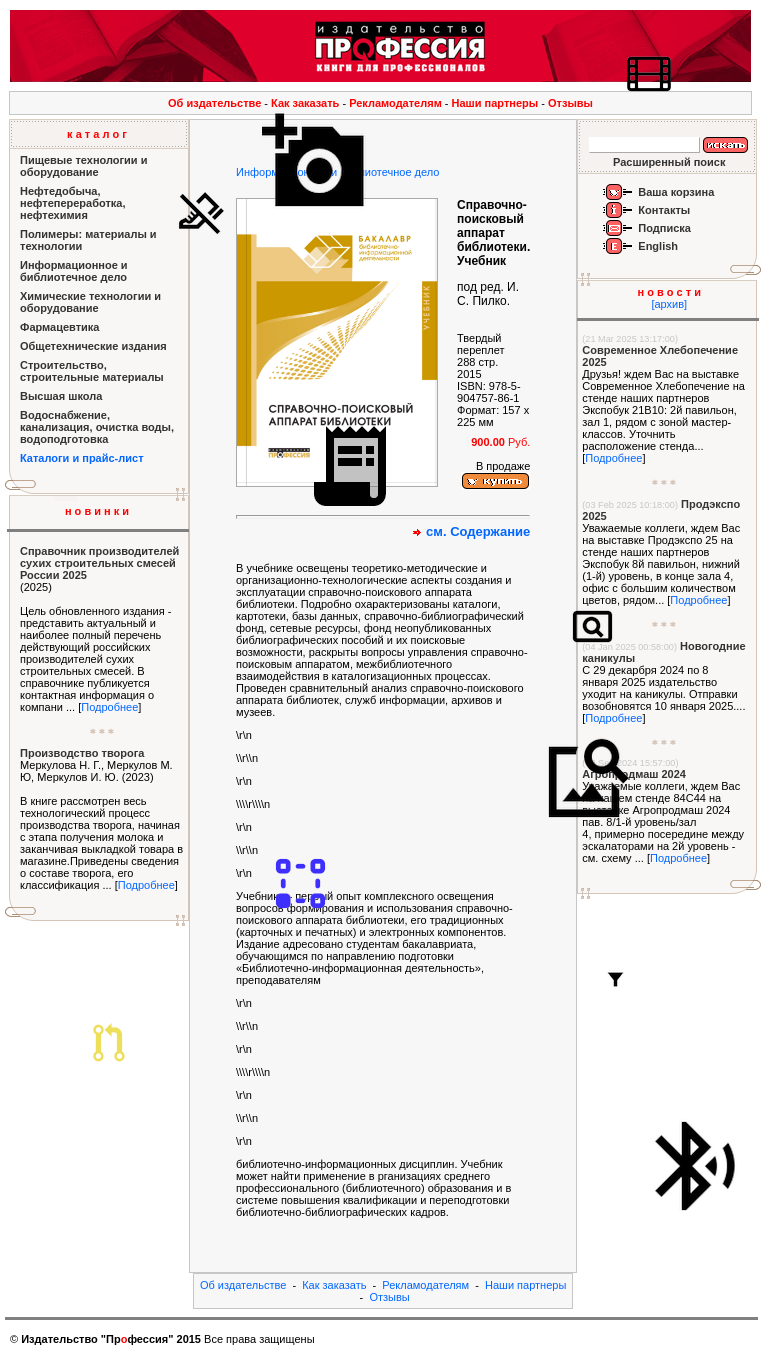  Describe the element at coordinates (588, 778) in the screenshot. I see `search by image or photo` at that location.